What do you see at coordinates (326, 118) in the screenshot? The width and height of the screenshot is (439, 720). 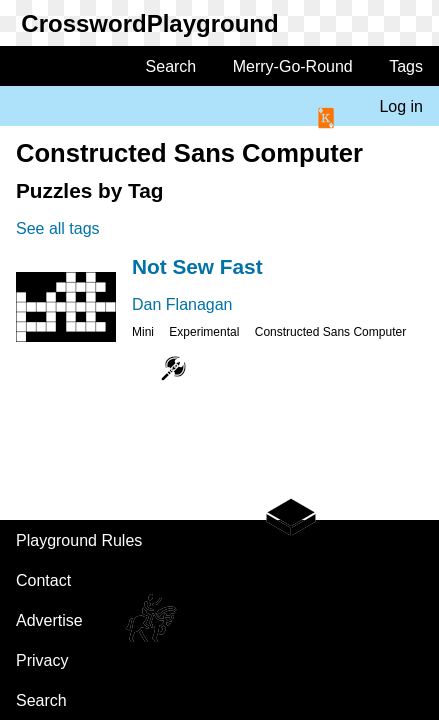 I see `king of diamonds playing card` at bounding box center [326, 118].